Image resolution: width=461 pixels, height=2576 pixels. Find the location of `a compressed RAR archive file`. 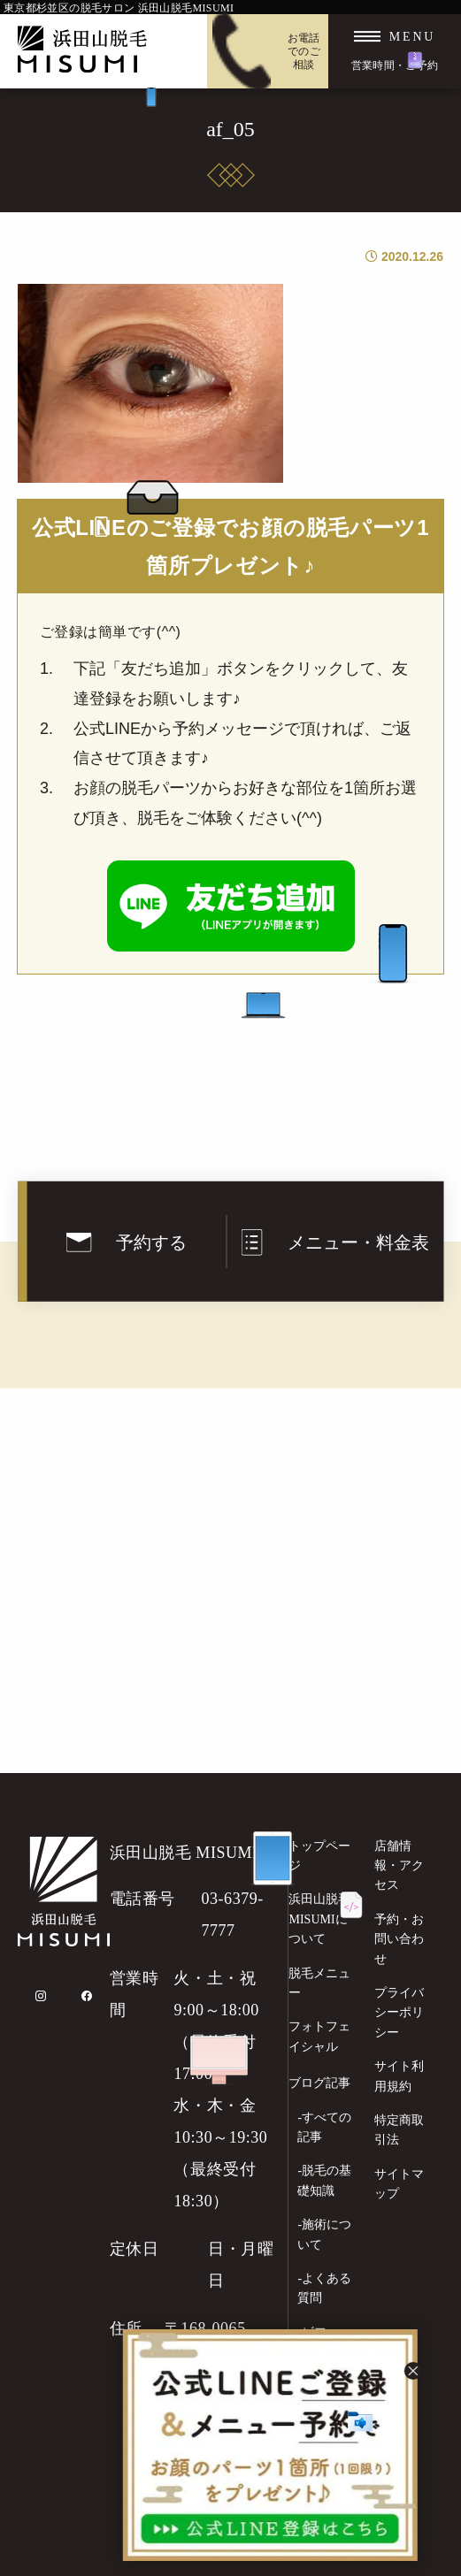

a compressed RAR archive file is located at coordinates (415, 60).